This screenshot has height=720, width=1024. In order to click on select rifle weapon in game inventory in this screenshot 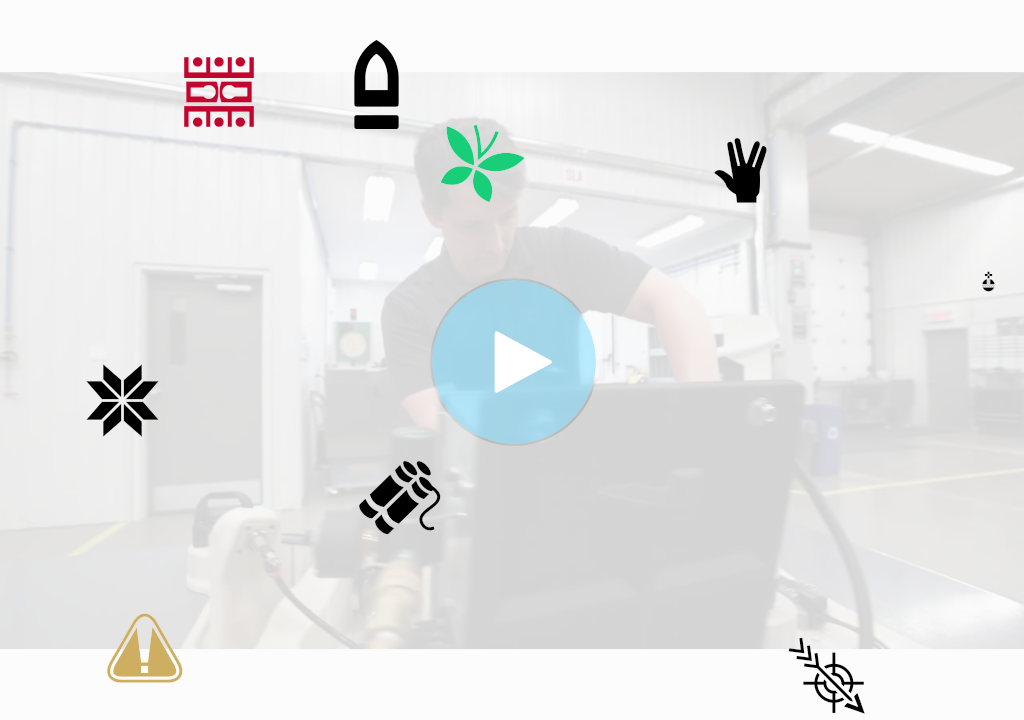, I will do `click(376, 84)`.